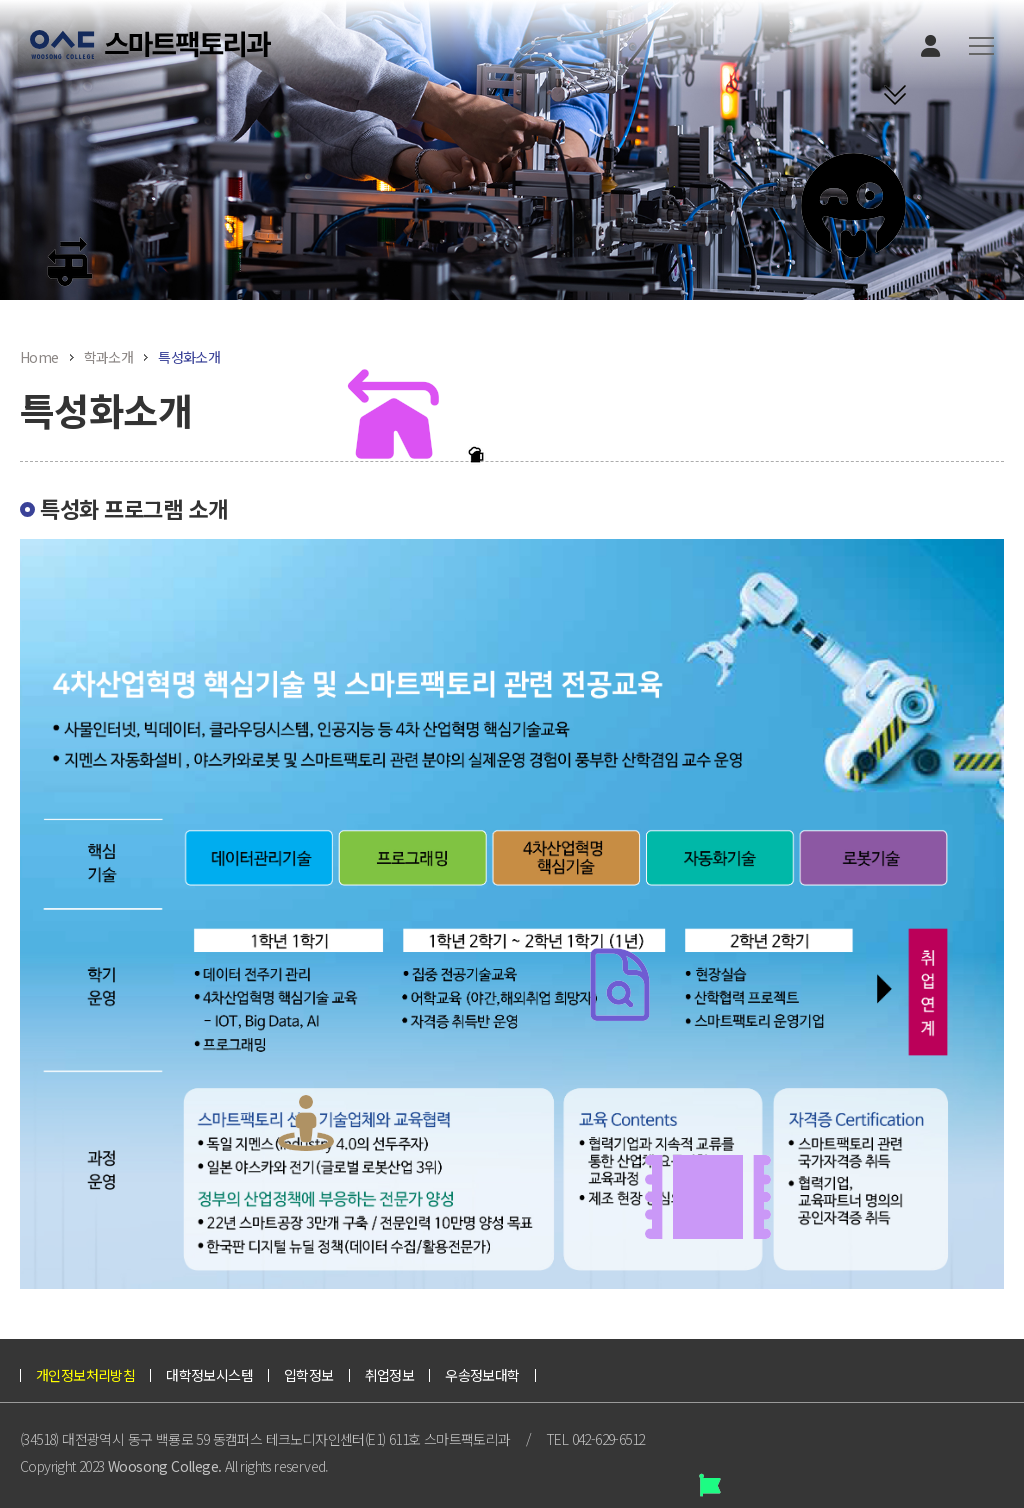 Image resolution: width=1024 pixels, height=1508 pixels. What do you see at coordinates (476, 455) in the screenshot?
I see `find nearby sports bars or pubs` at bounding box center [476, 455].